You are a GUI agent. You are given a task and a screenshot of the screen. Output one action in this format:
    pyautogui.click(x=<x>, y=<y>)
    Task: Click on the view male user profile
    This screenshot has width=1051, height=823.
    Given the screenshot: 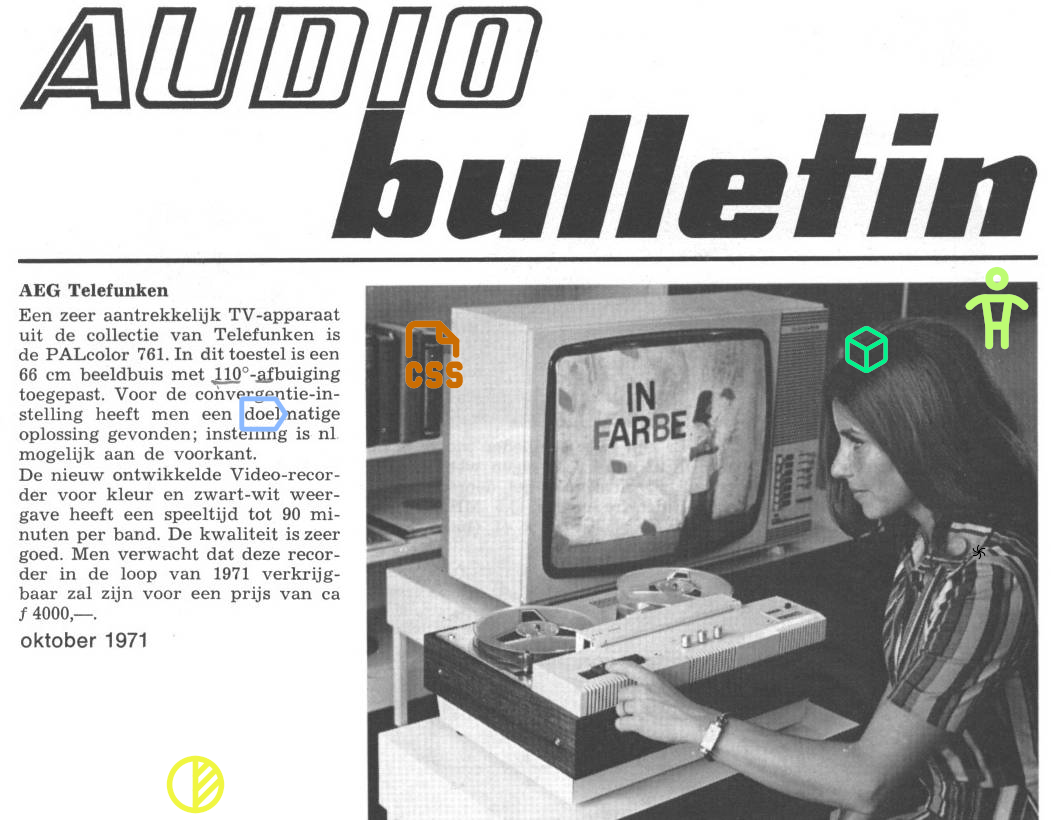 What is the action you would take?
    pyautogui.click(x=997, y=310)
    